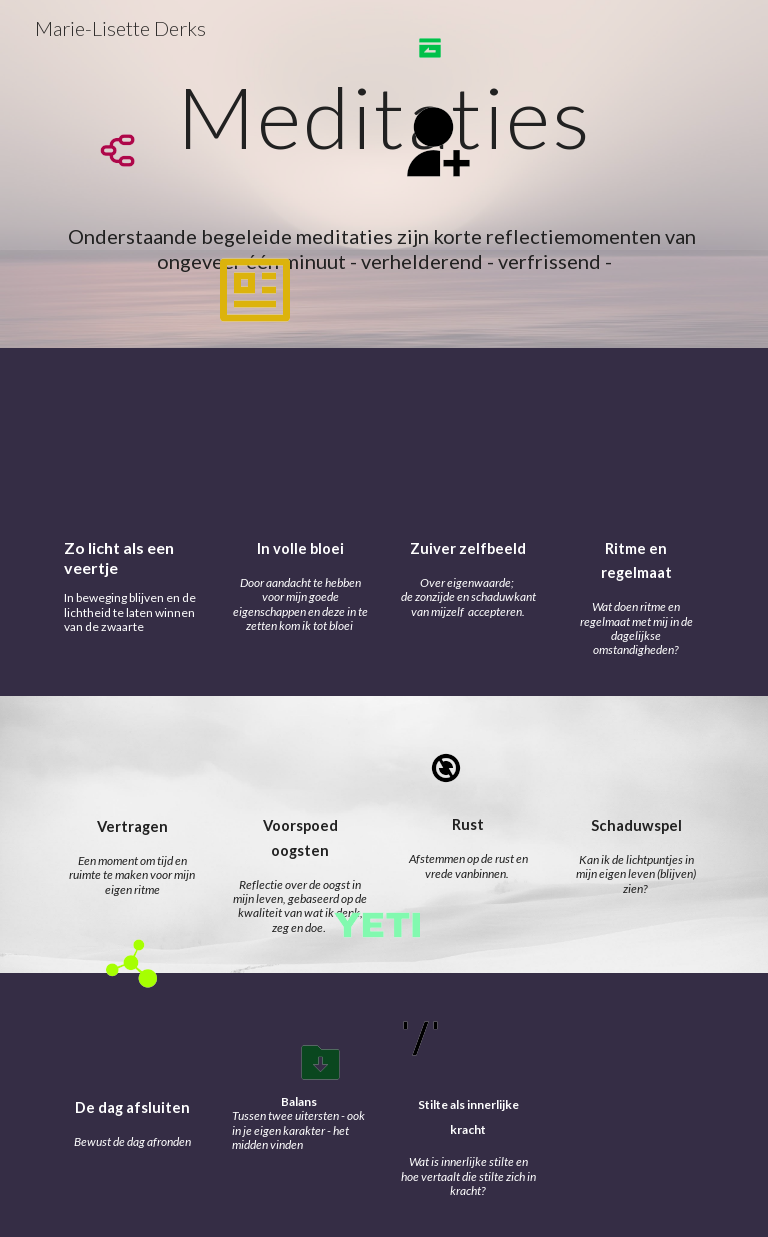 This screenshot has height=1237, width=768. What do you see at coordinates (433, 143) in the screenshot?
I see `add a new user or contact` at bounding box center [433, 143].